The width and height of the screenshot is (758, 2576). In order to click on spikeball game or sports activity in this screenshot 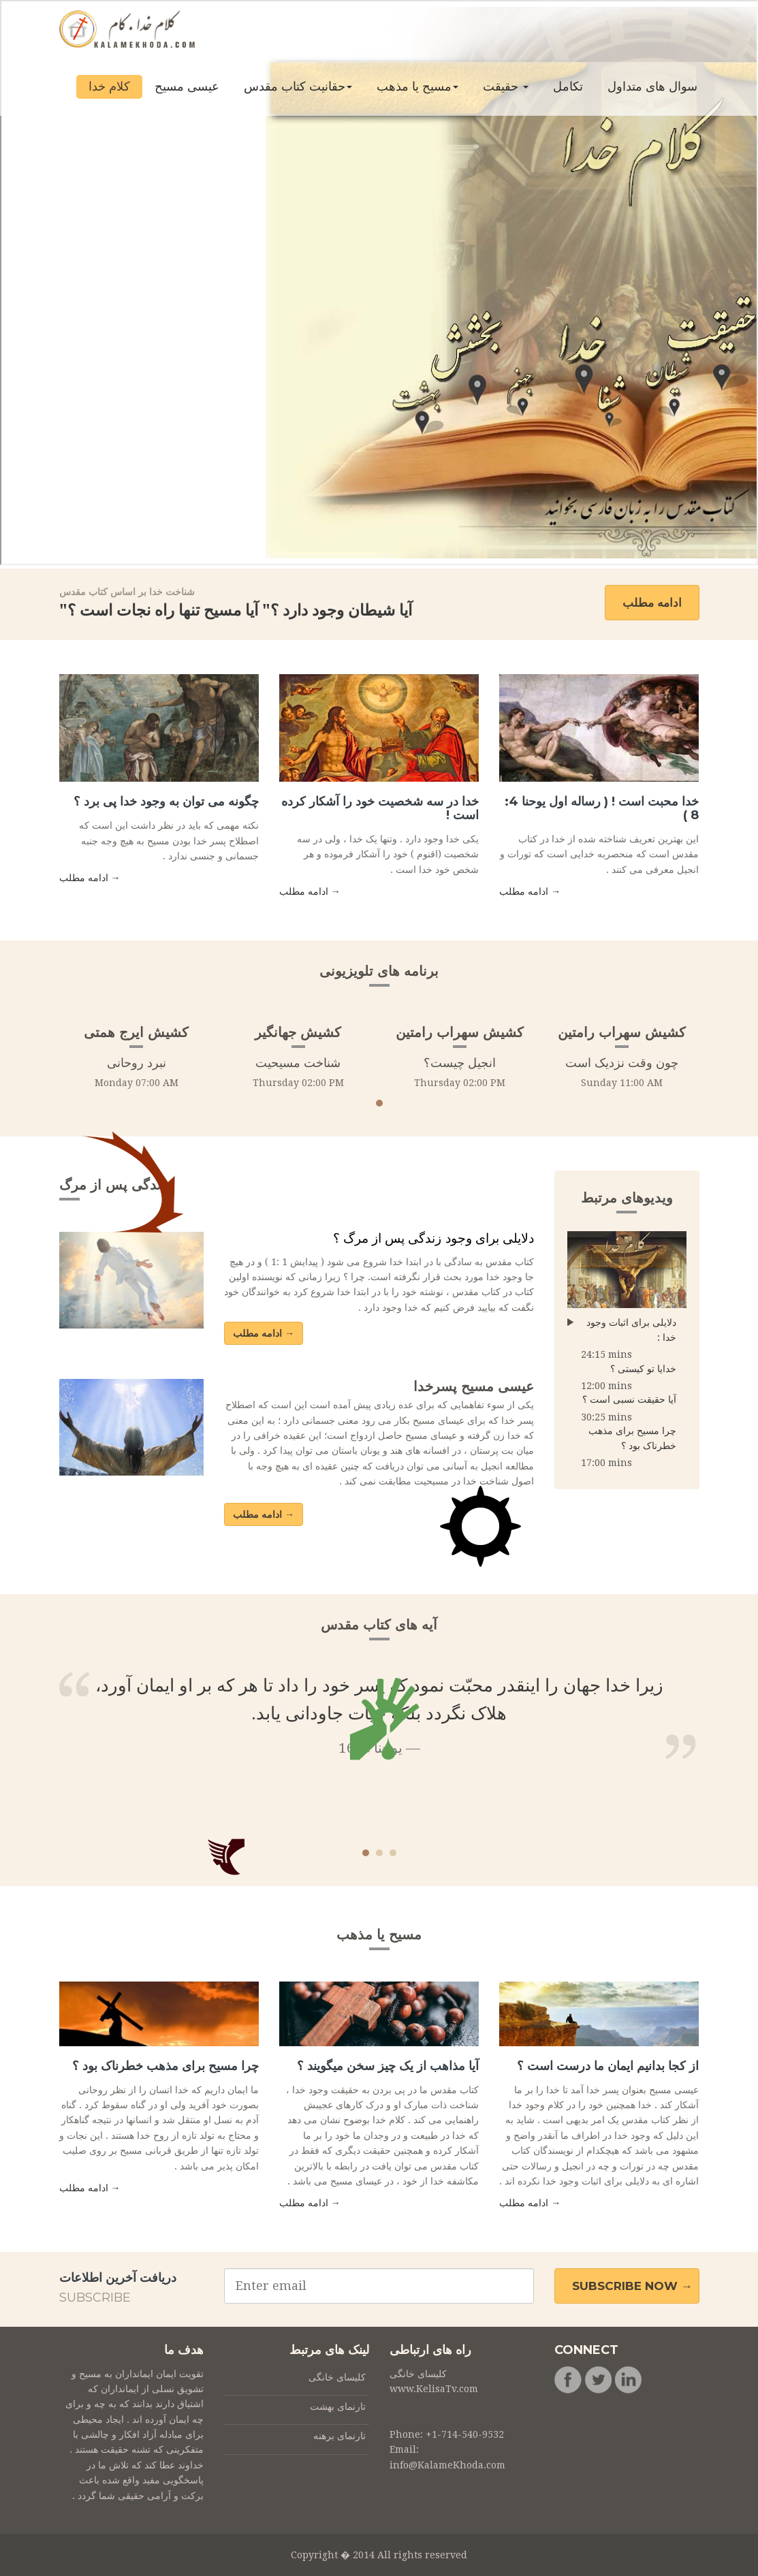, I will do `click(480, 1526)`.